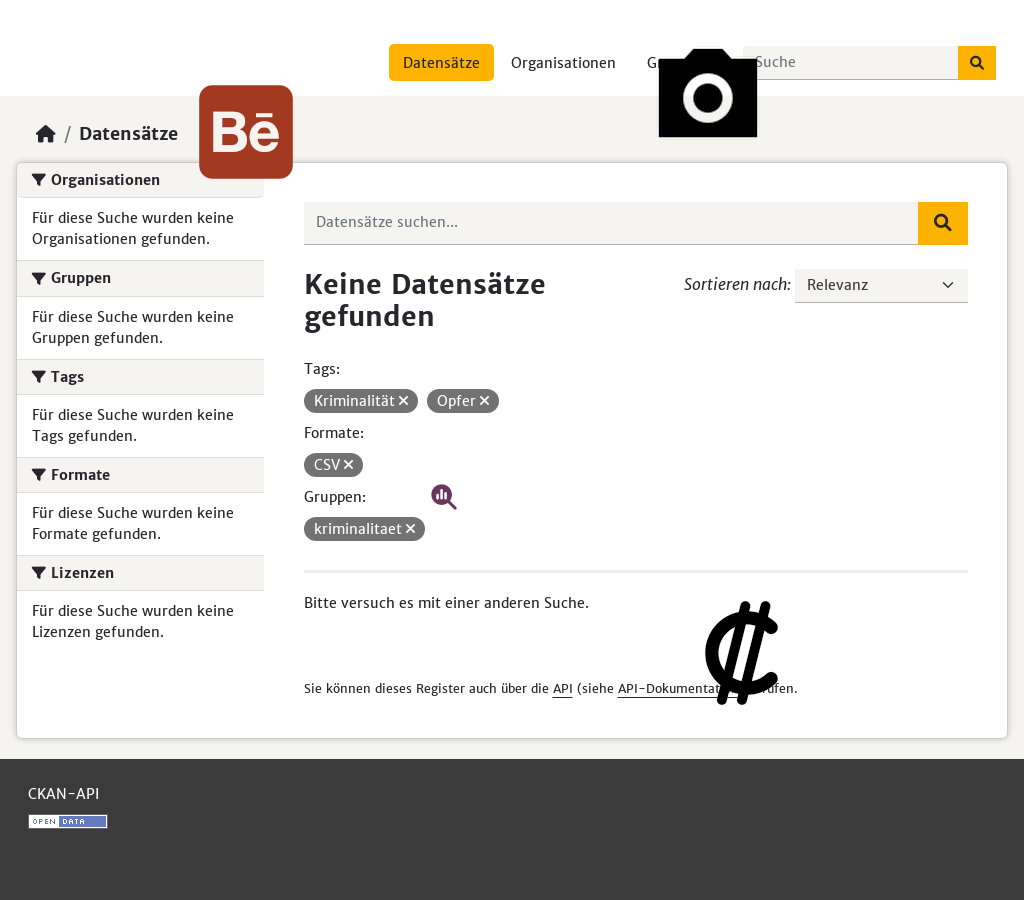 The width and height of the screenshot is (1024, 900). I want to click on analyze data or view analytics, so click(444, 497).